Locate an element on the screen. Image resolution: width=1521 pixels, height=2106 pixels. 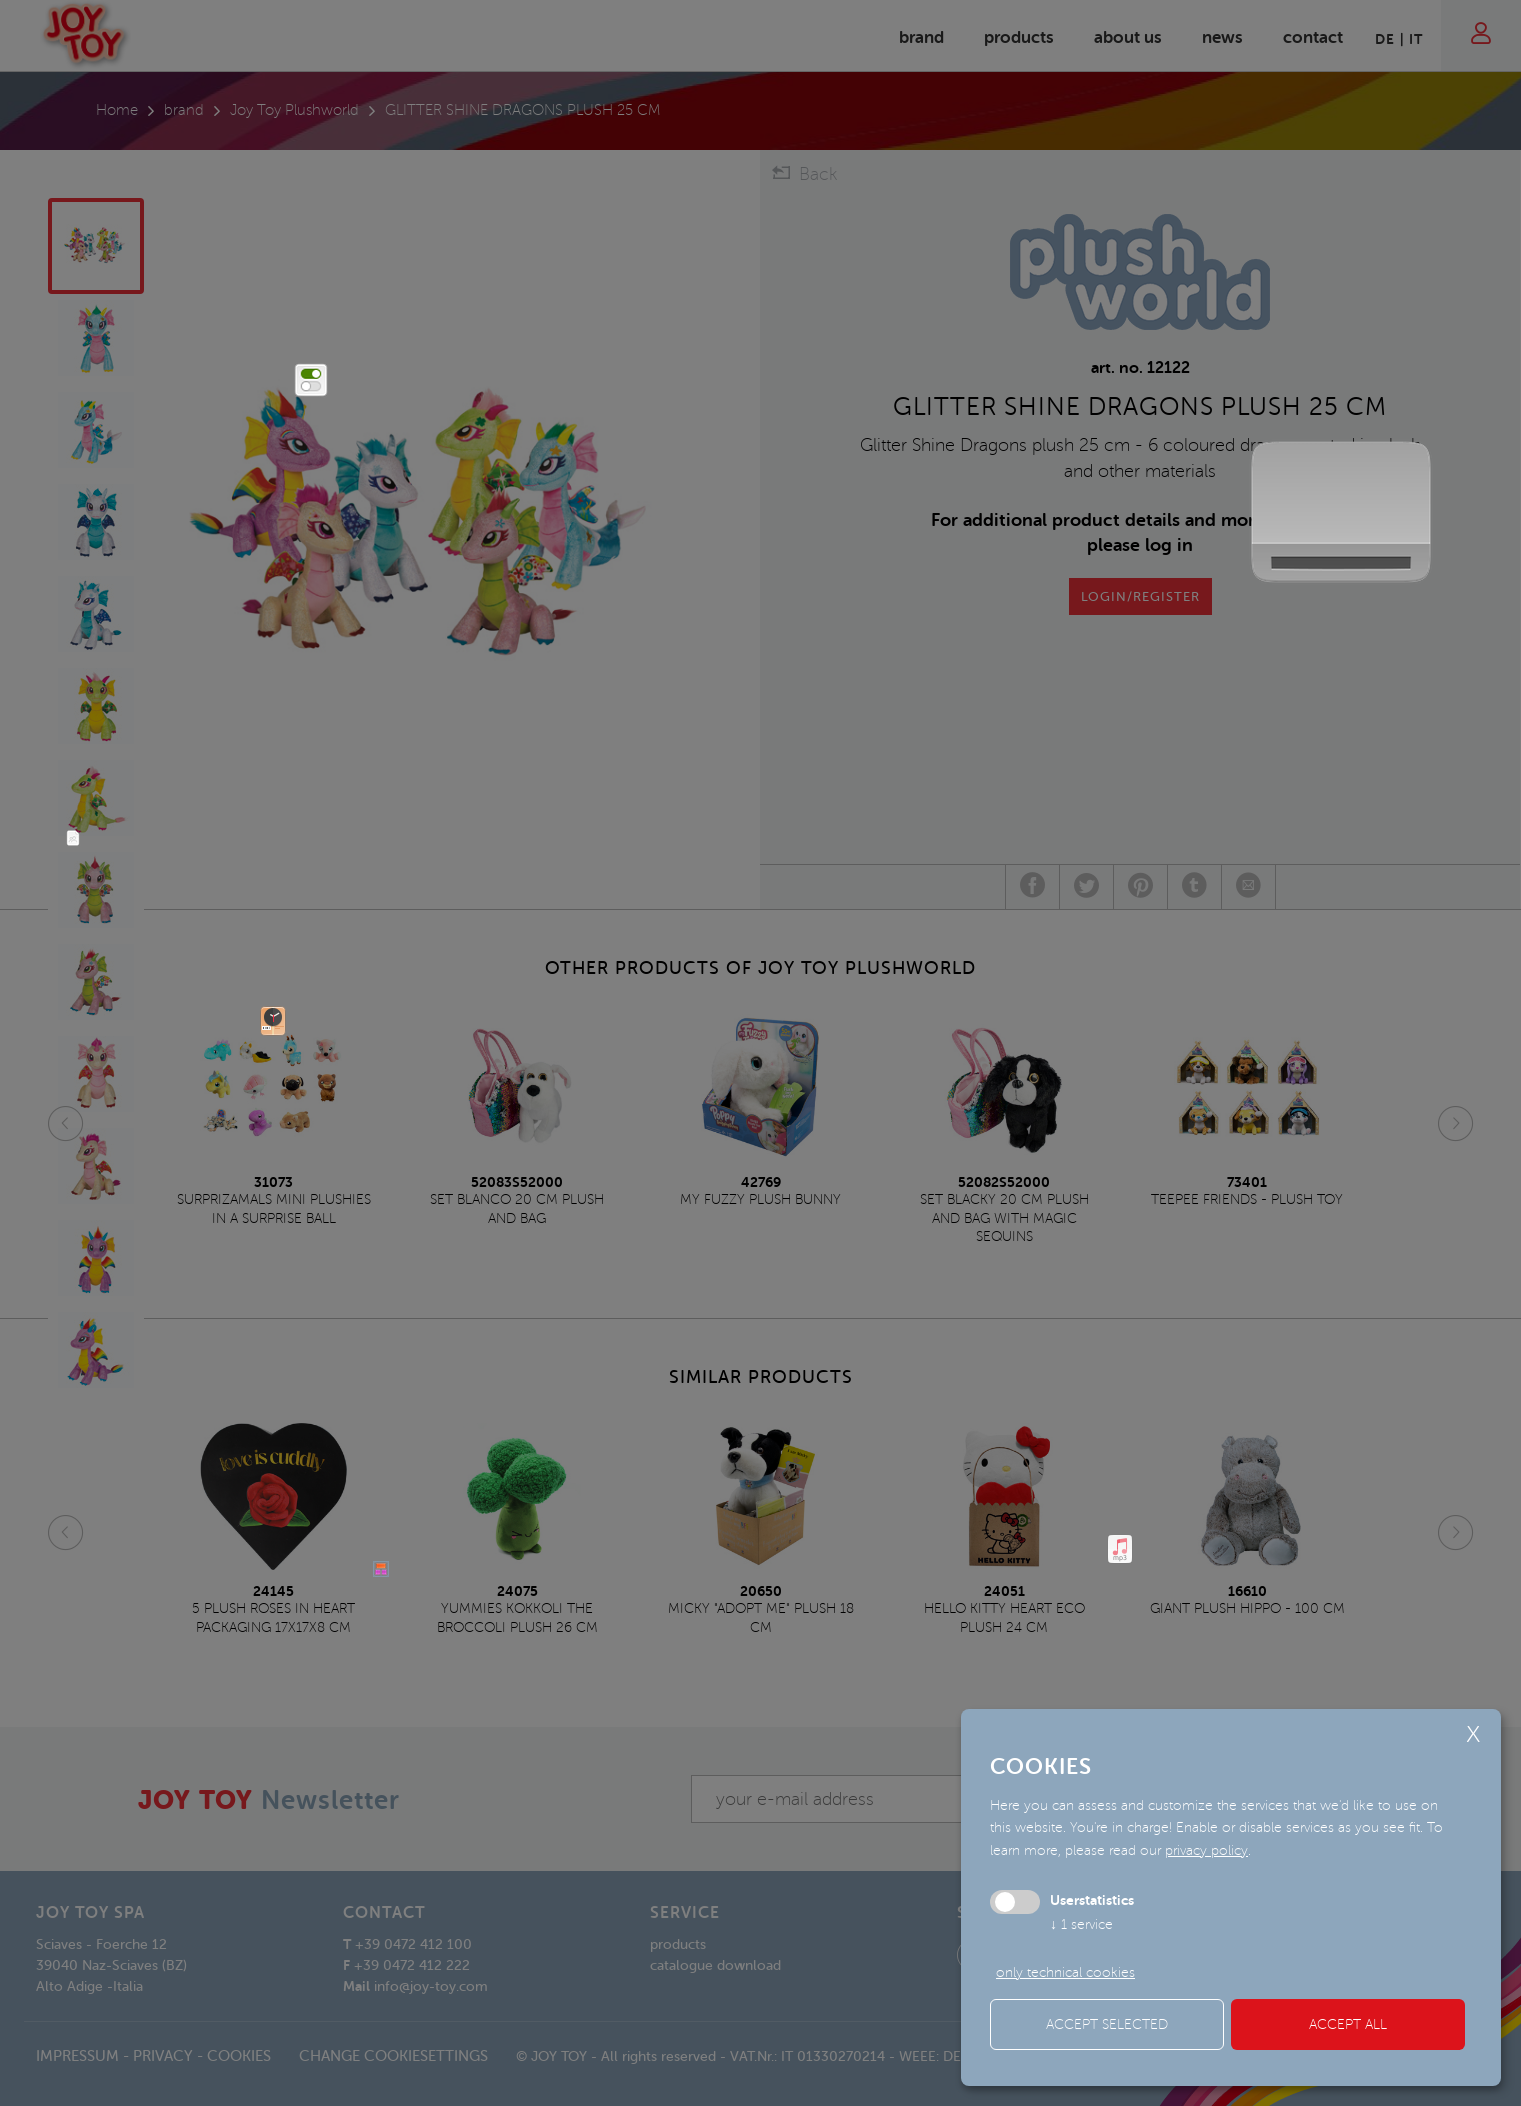
access removable storage device is located at coordinates (1341, 512).